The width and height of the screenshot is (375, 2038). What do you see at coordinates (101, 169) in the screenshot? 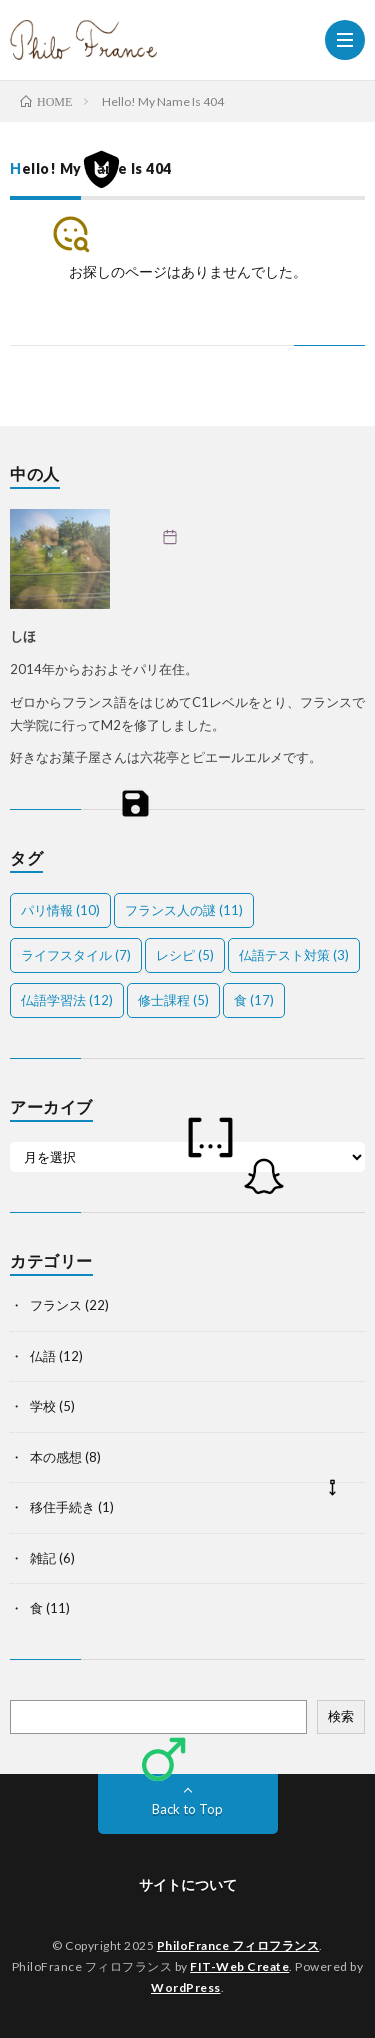
I see `pet protection or insurance services` at bounding box center [101, 169].